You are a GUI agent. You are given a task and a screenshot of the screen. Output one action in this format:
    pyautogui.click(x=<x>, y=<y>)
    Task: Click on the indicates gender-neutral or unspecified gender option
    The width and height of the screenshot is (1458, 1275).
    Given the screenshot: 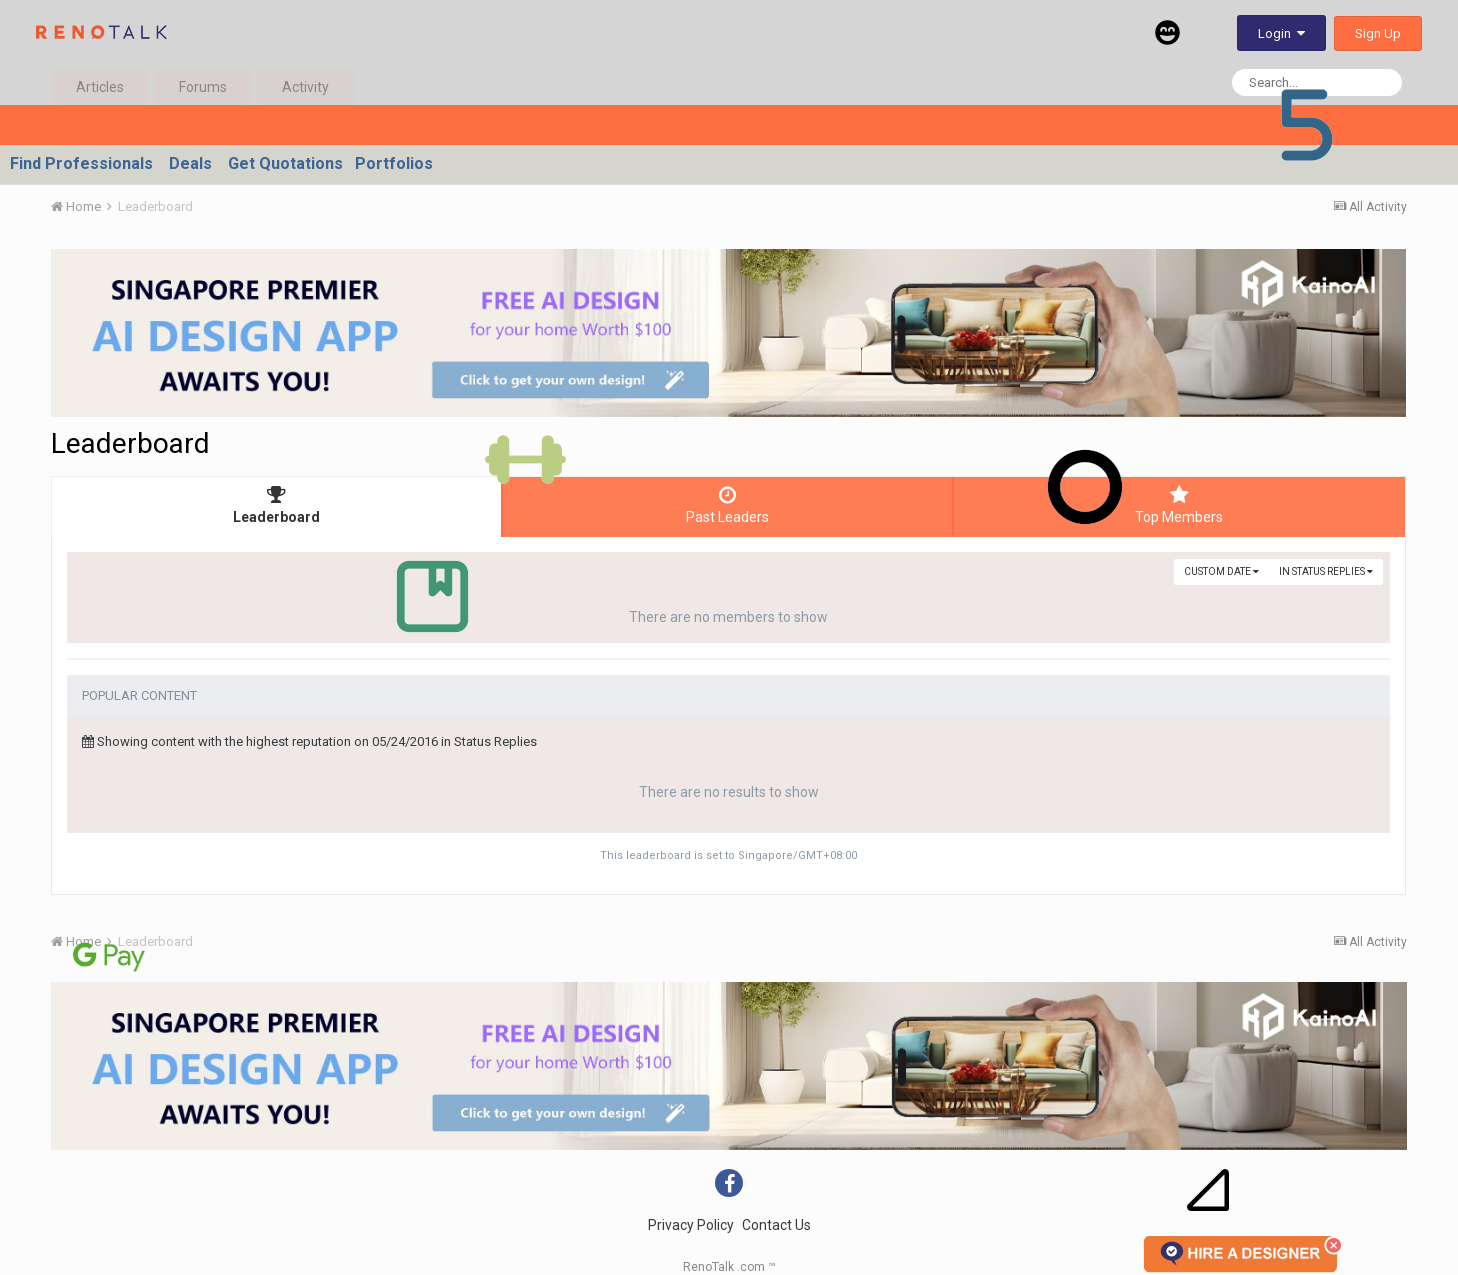 What is the action you would take?
    pyautogui.click(x=1085, y=487)
    